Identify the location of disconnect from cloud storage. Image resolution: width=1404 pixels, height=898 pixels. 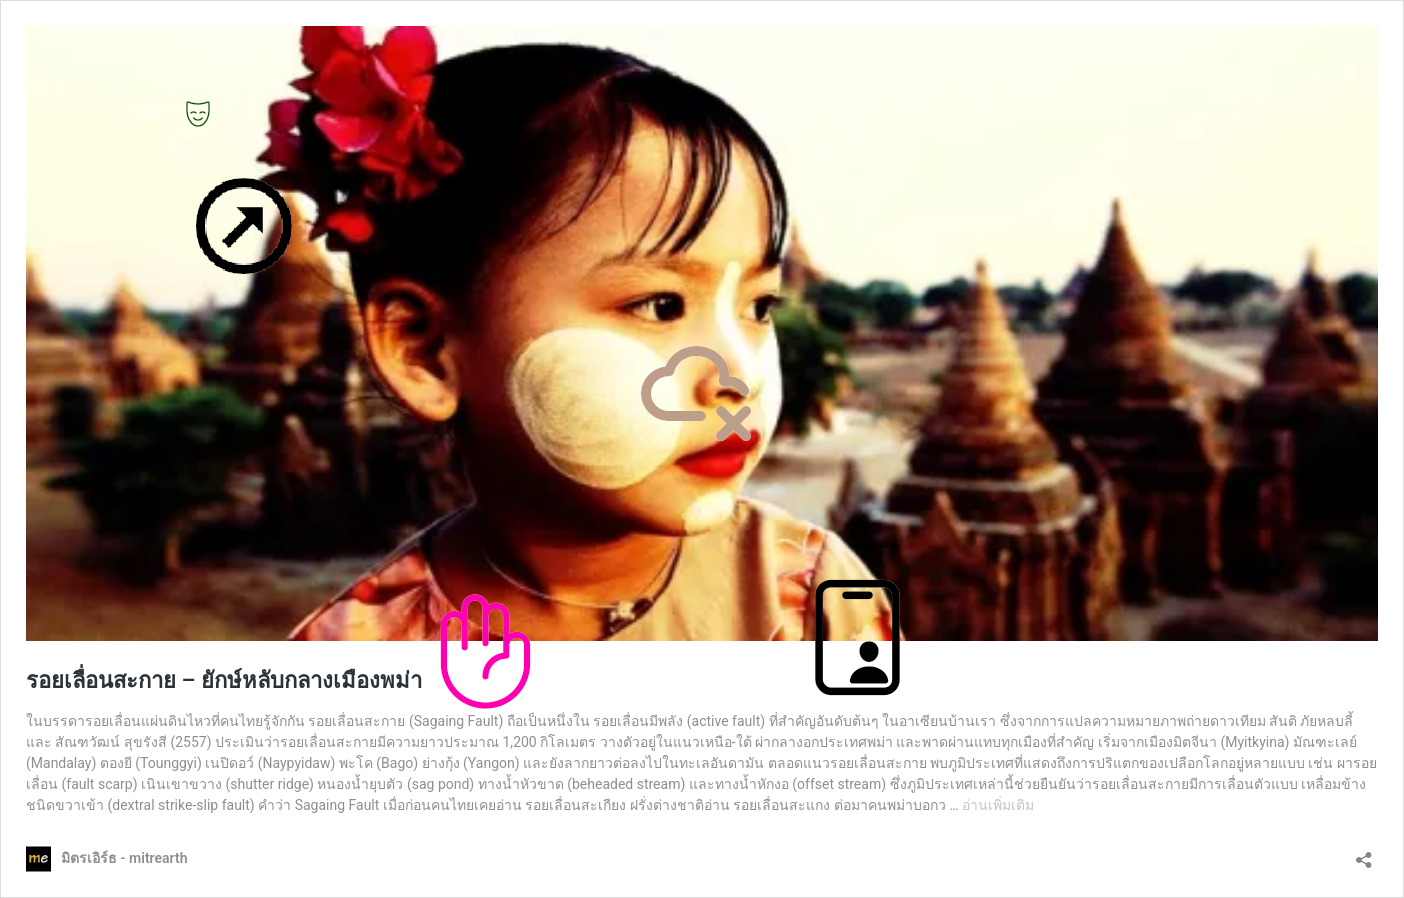
(696, 386).